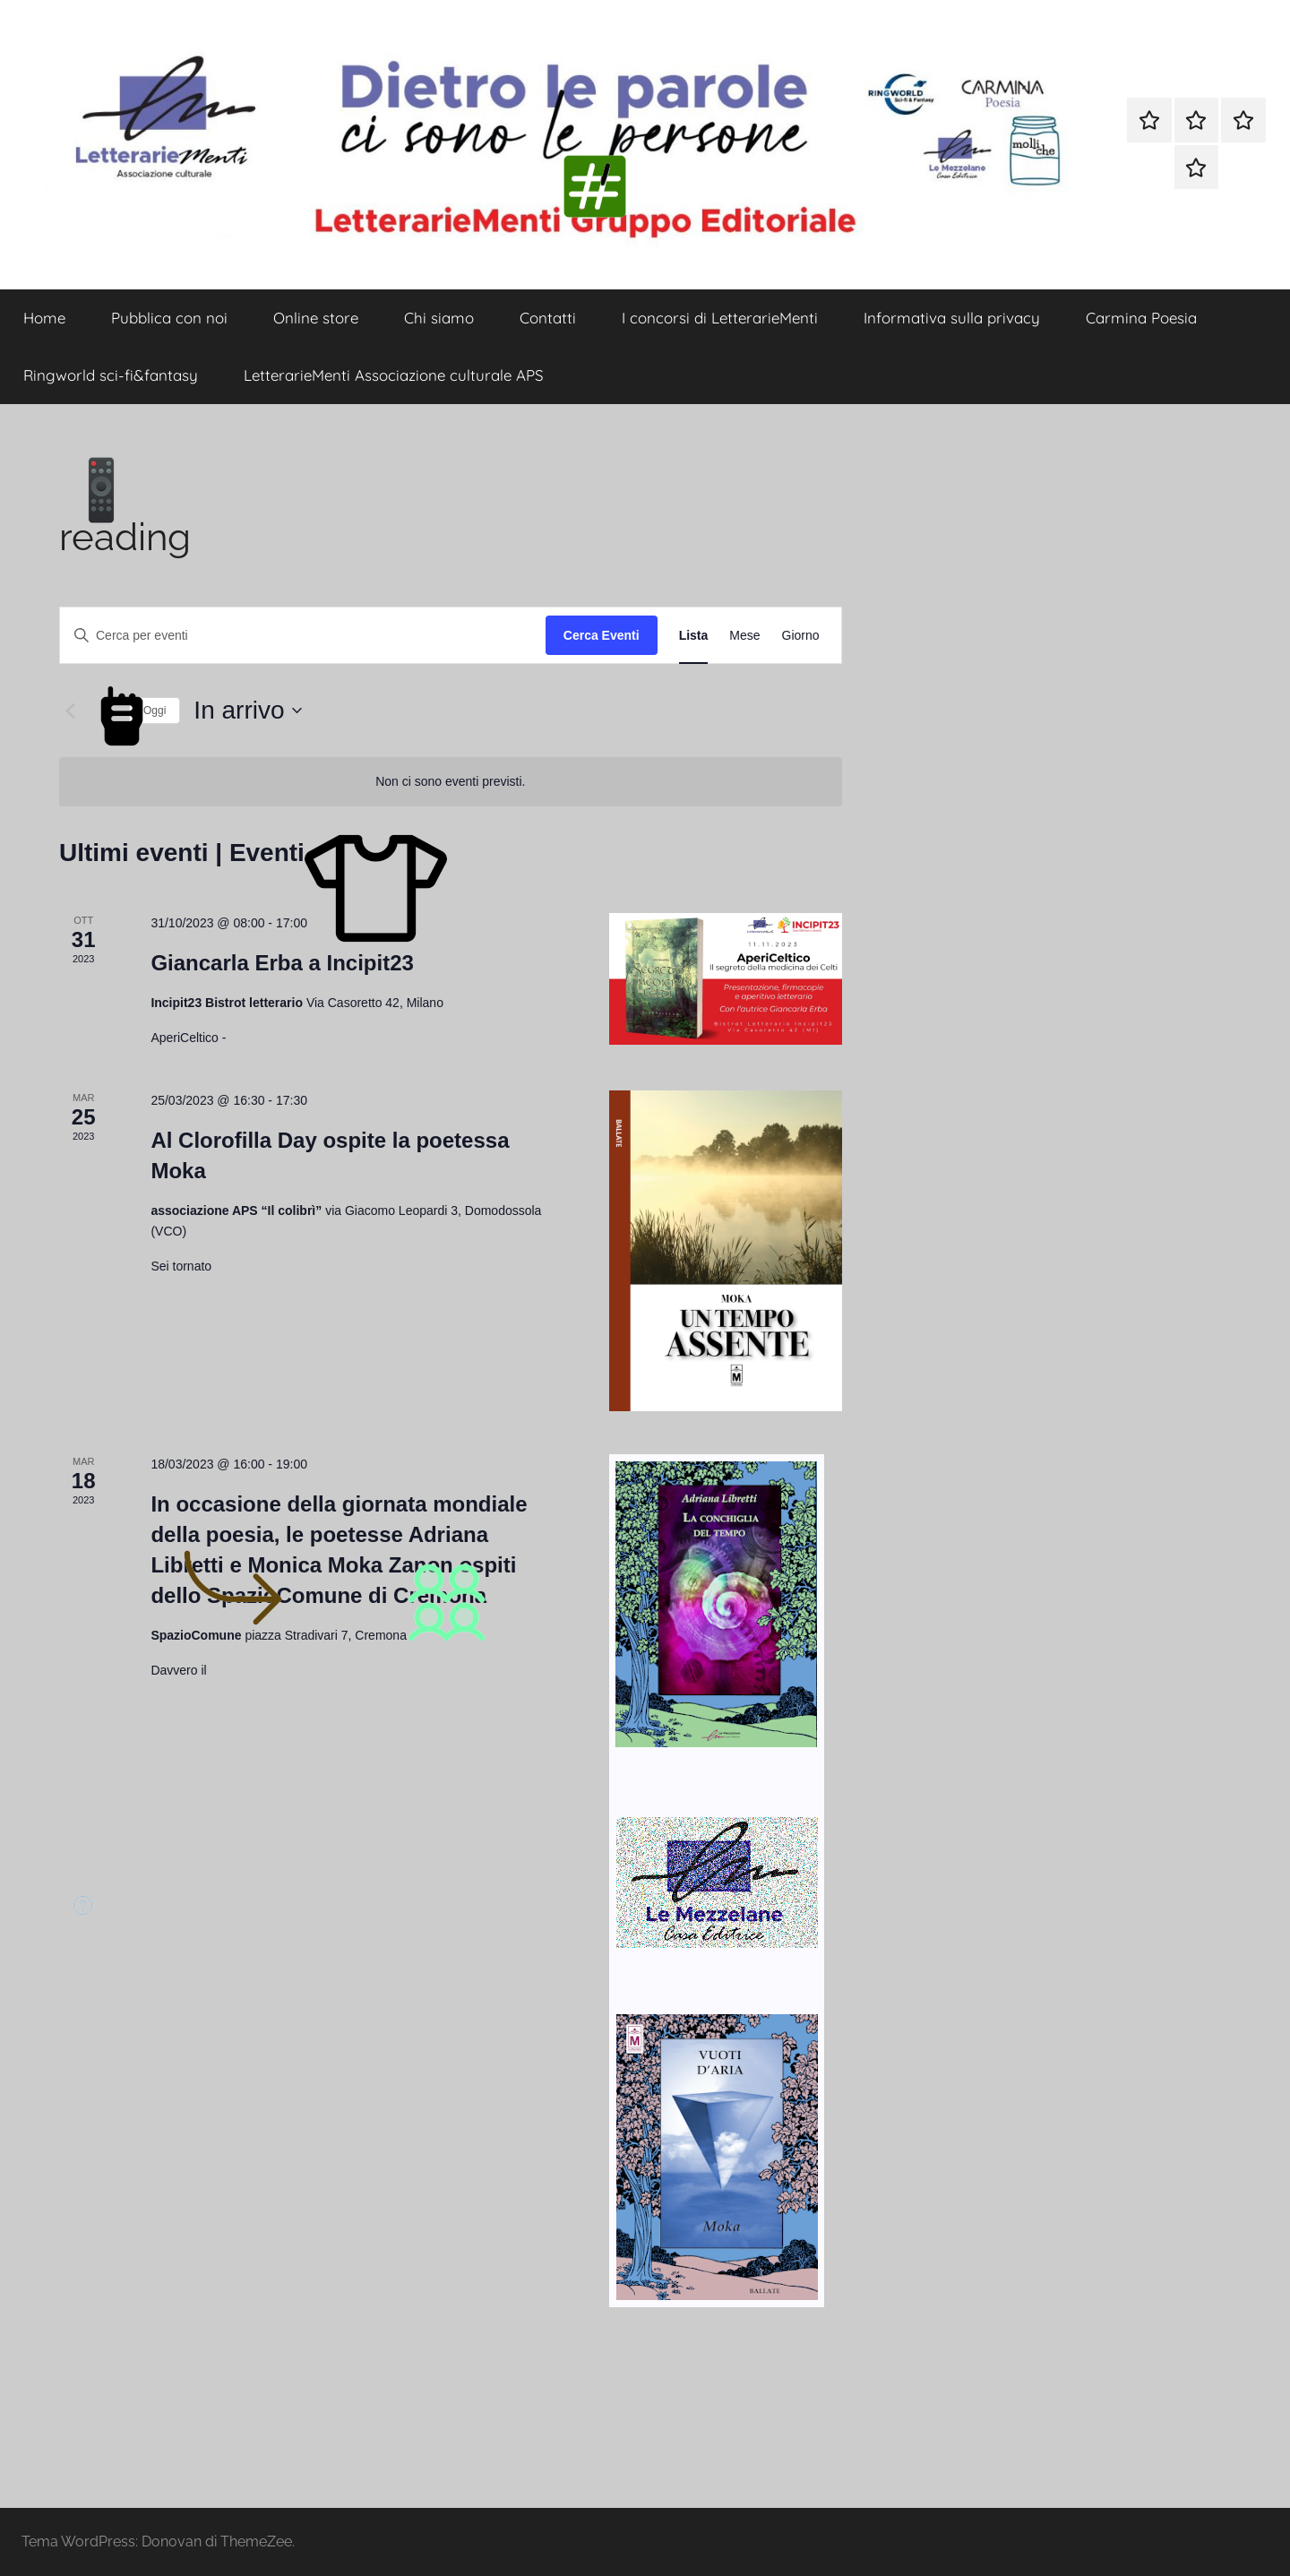 This screenshot has width=1290, height=2576. Describe the element at coordinates (595, 186) in the screenshot. I see `view or browse hashtags` at that location.